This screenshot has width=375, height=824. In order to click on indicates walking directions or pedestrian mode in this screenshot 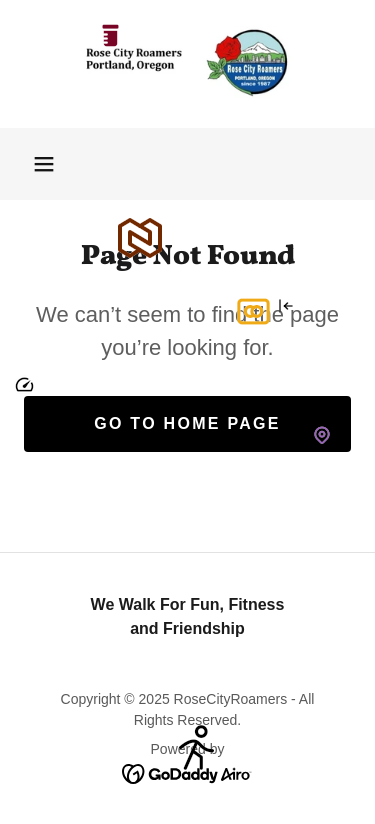, I will do `click(196, 747)`.